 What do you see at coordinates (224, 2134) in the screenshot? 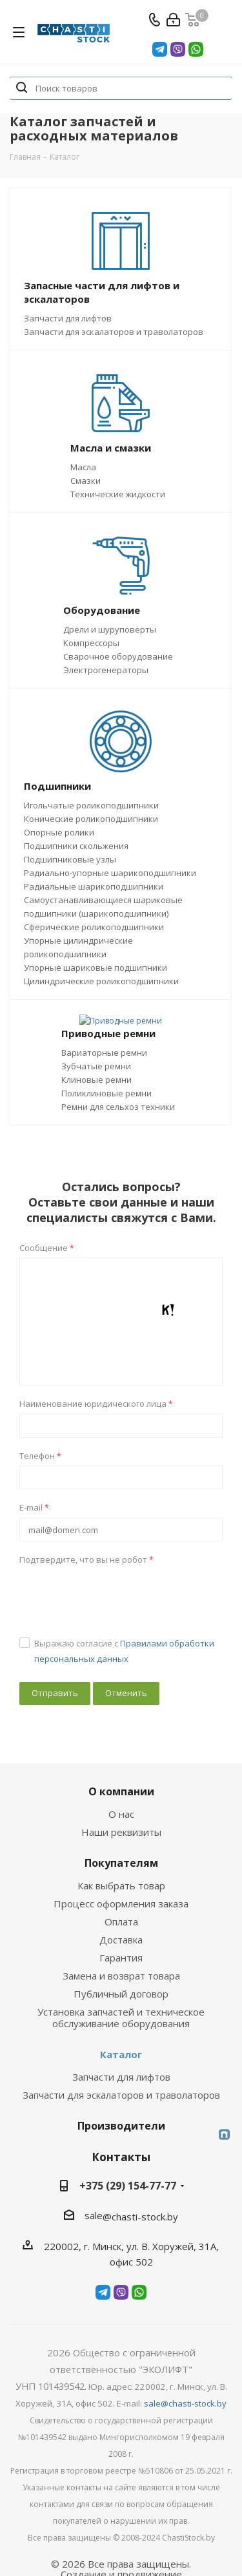
I see `open the Farcaster app` at bounding box center [224, 2134].